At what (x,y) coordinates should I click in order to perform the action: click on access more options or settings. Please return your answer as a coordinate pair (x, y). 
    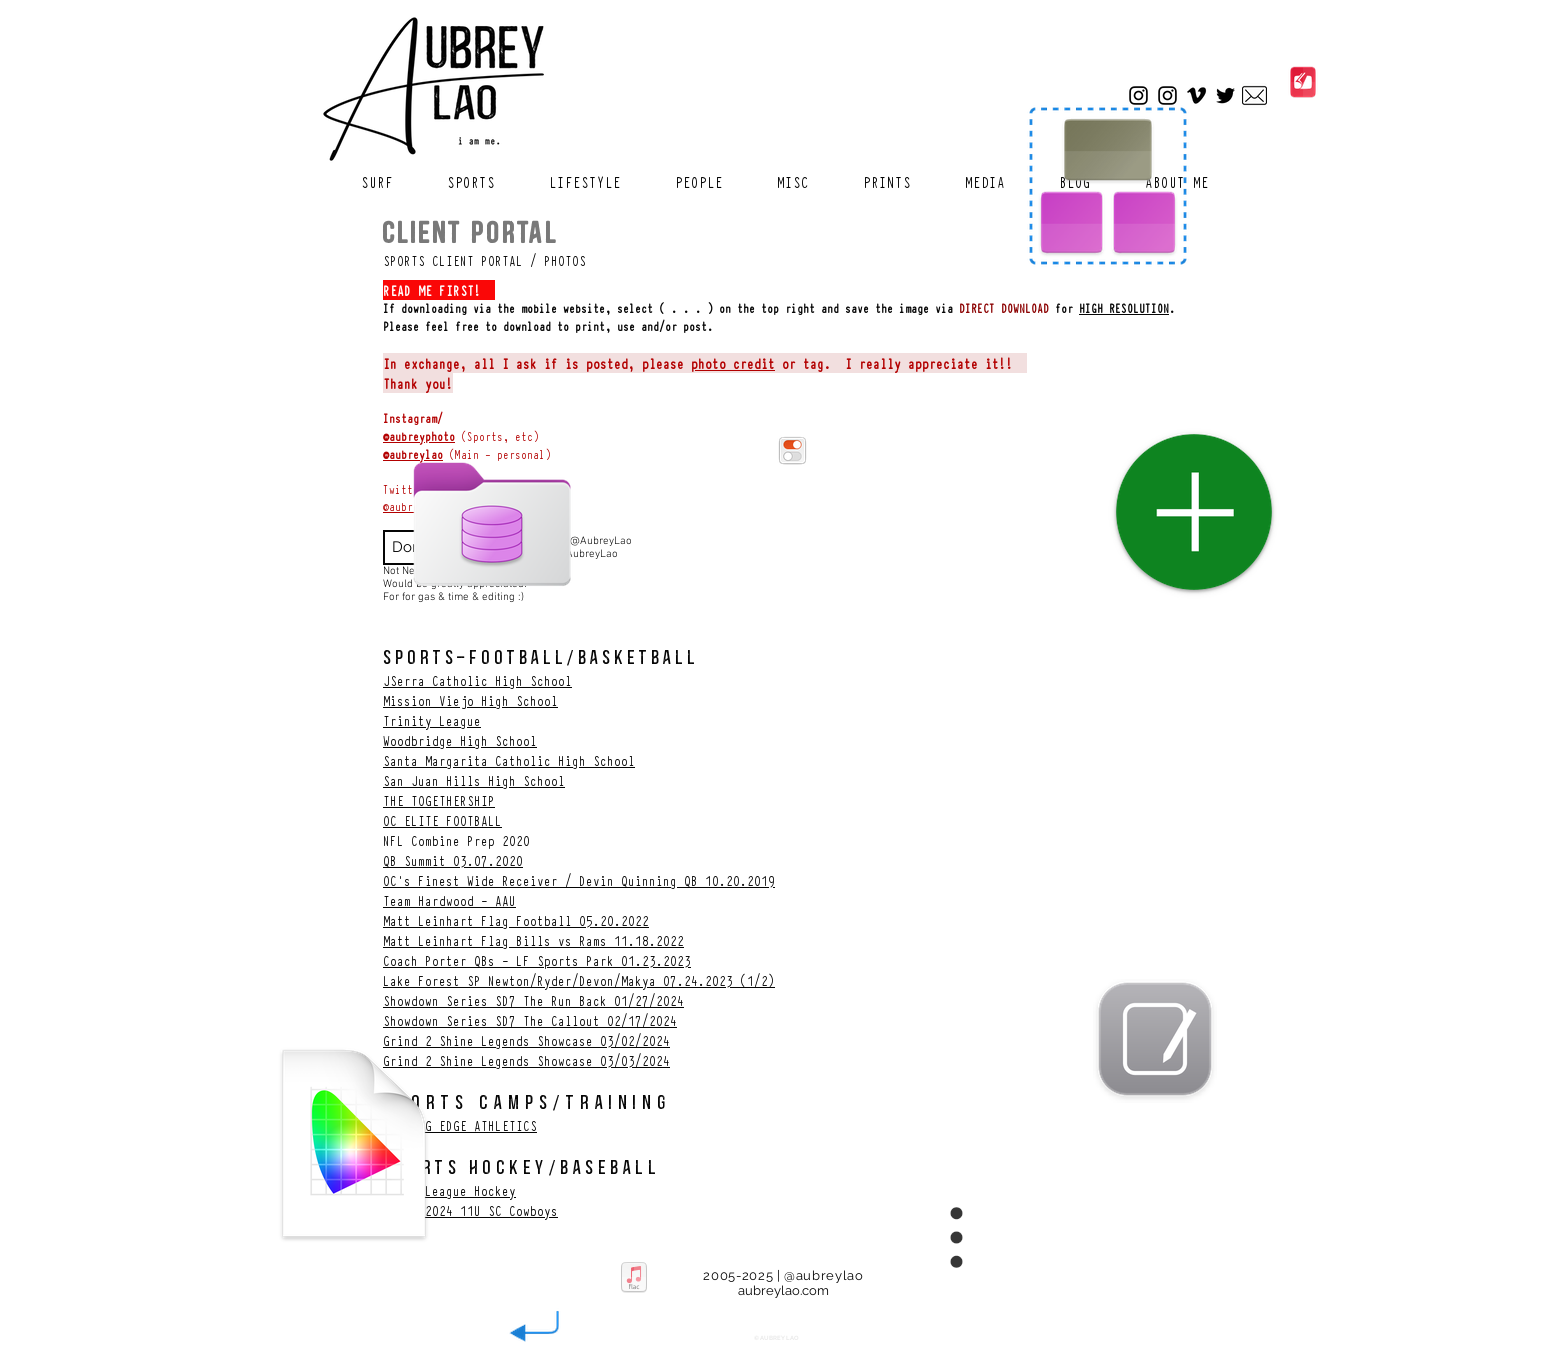
    Looking at the image, I should click on (956, 1237).